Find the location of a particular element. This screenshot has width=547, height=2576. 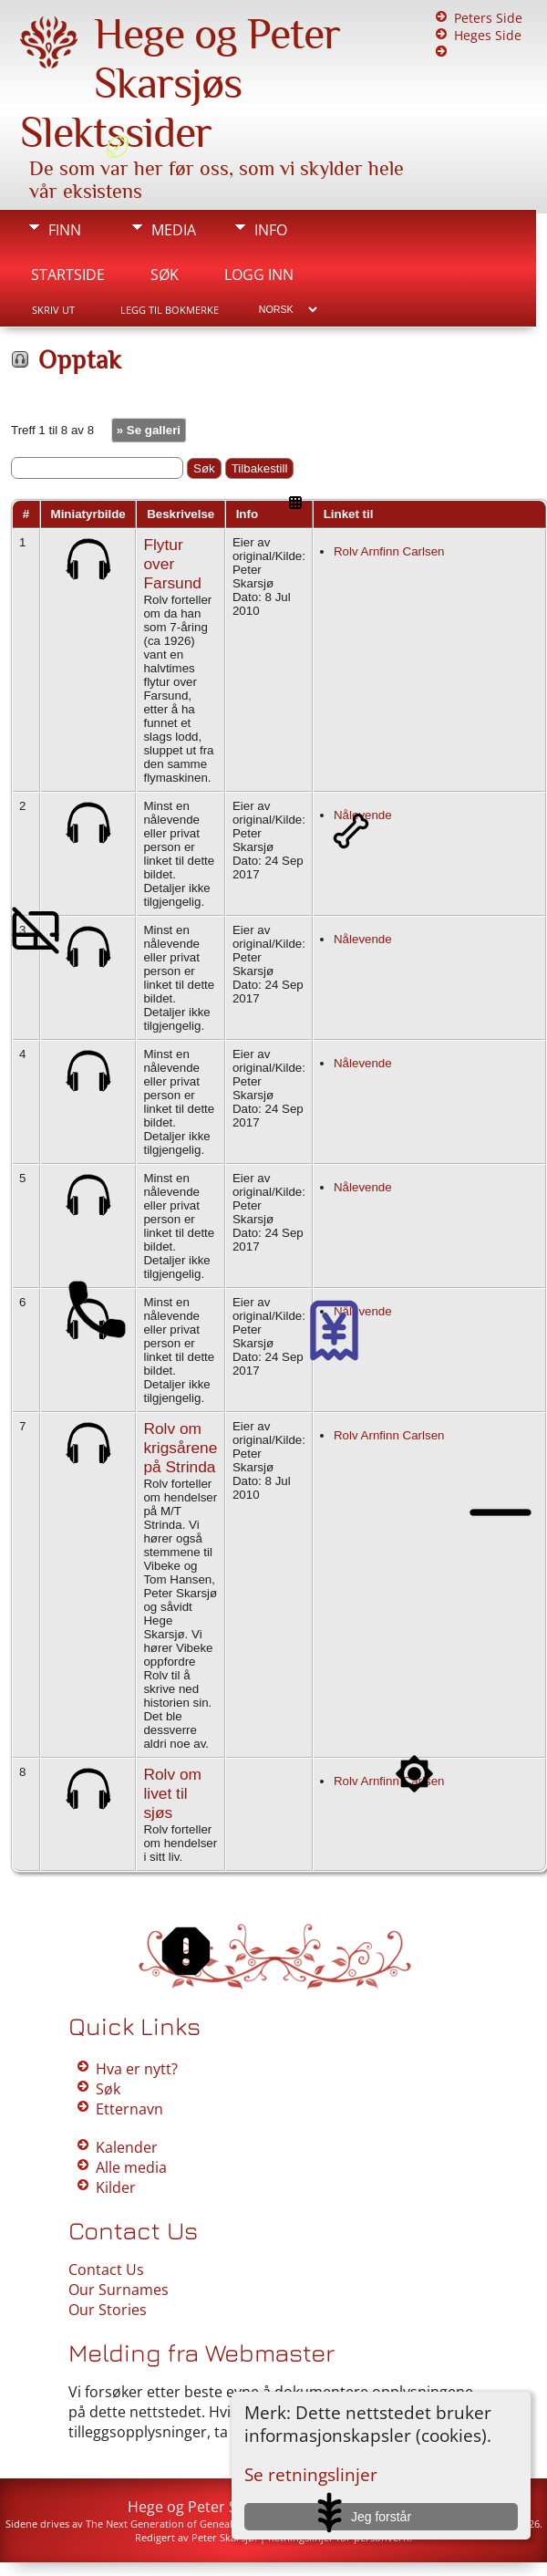

access sports scores and updates is located at coordinates (118, 147).